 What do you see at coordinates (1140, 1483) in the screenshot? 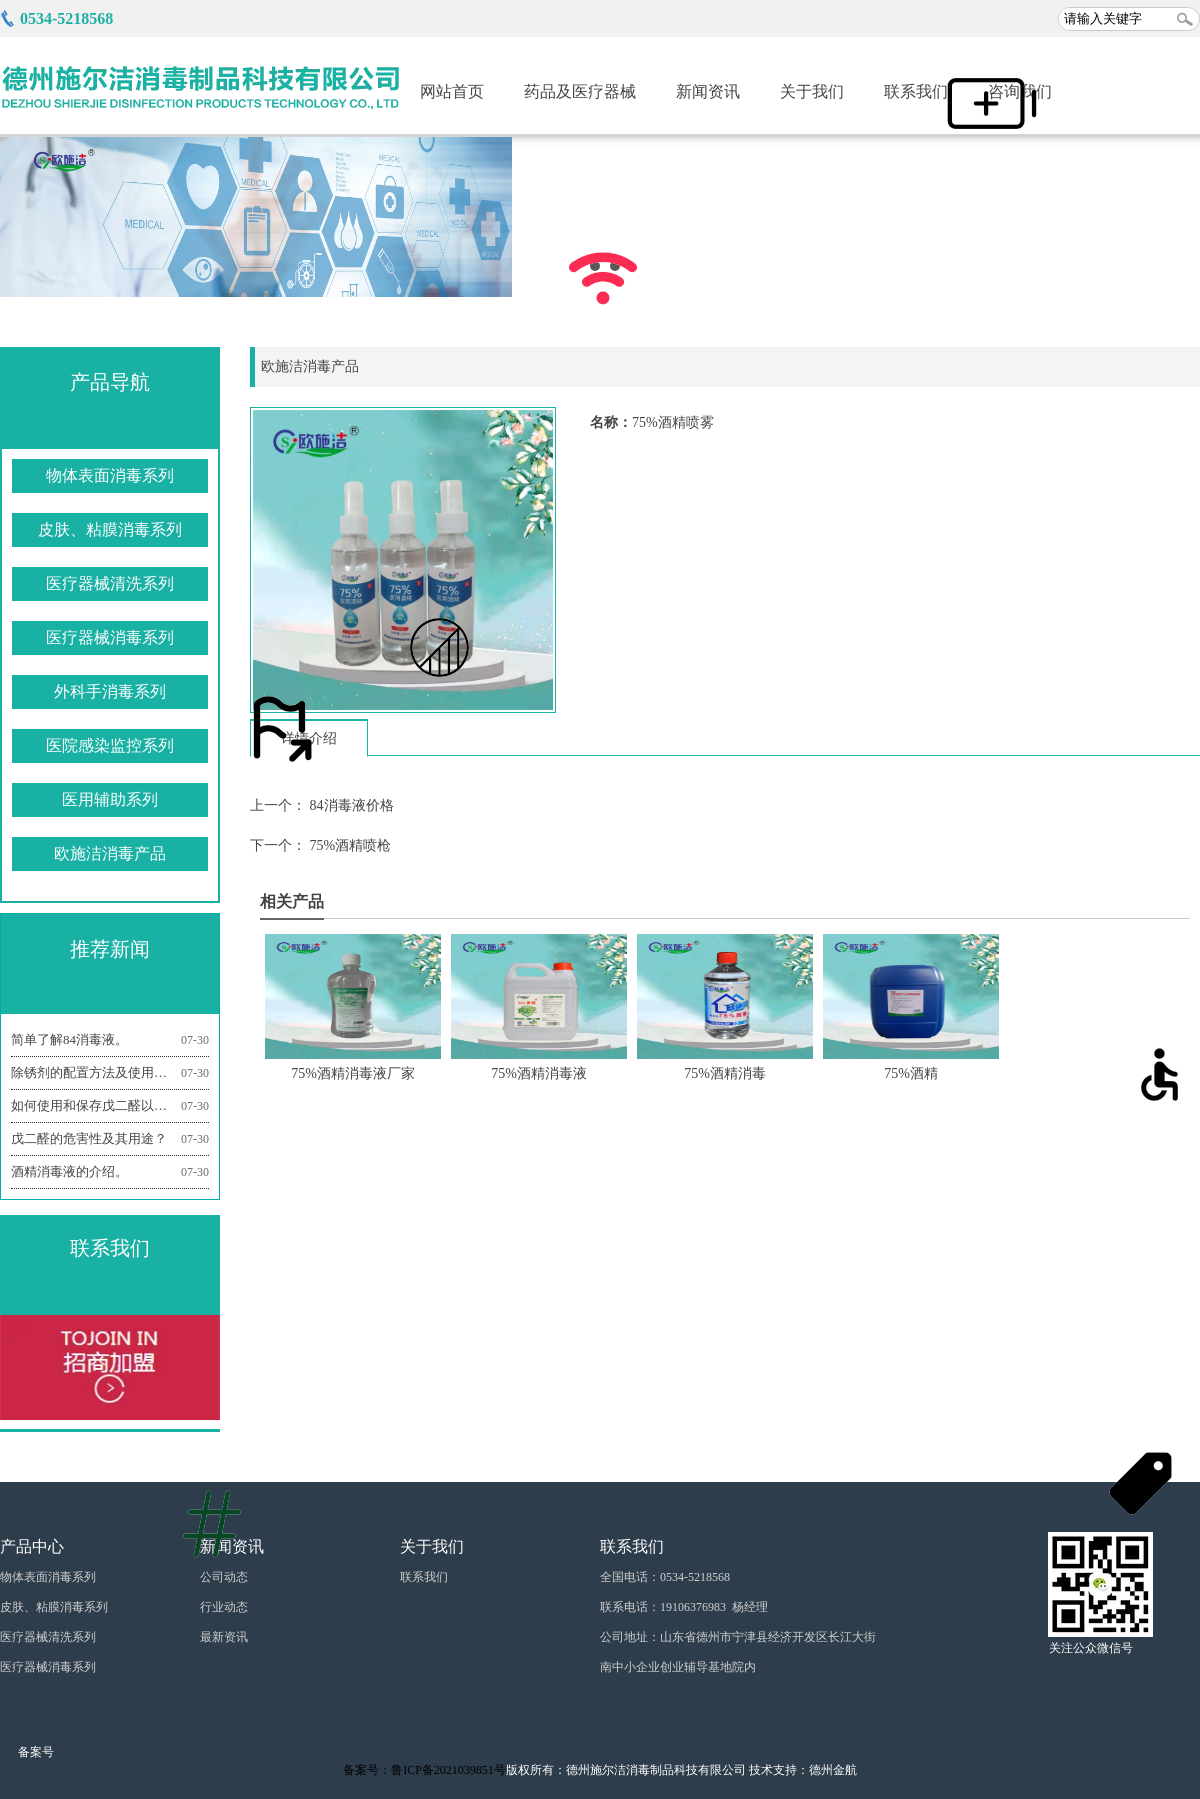
I see `view or apply a discount code` at bounding box center [1140, 1483].